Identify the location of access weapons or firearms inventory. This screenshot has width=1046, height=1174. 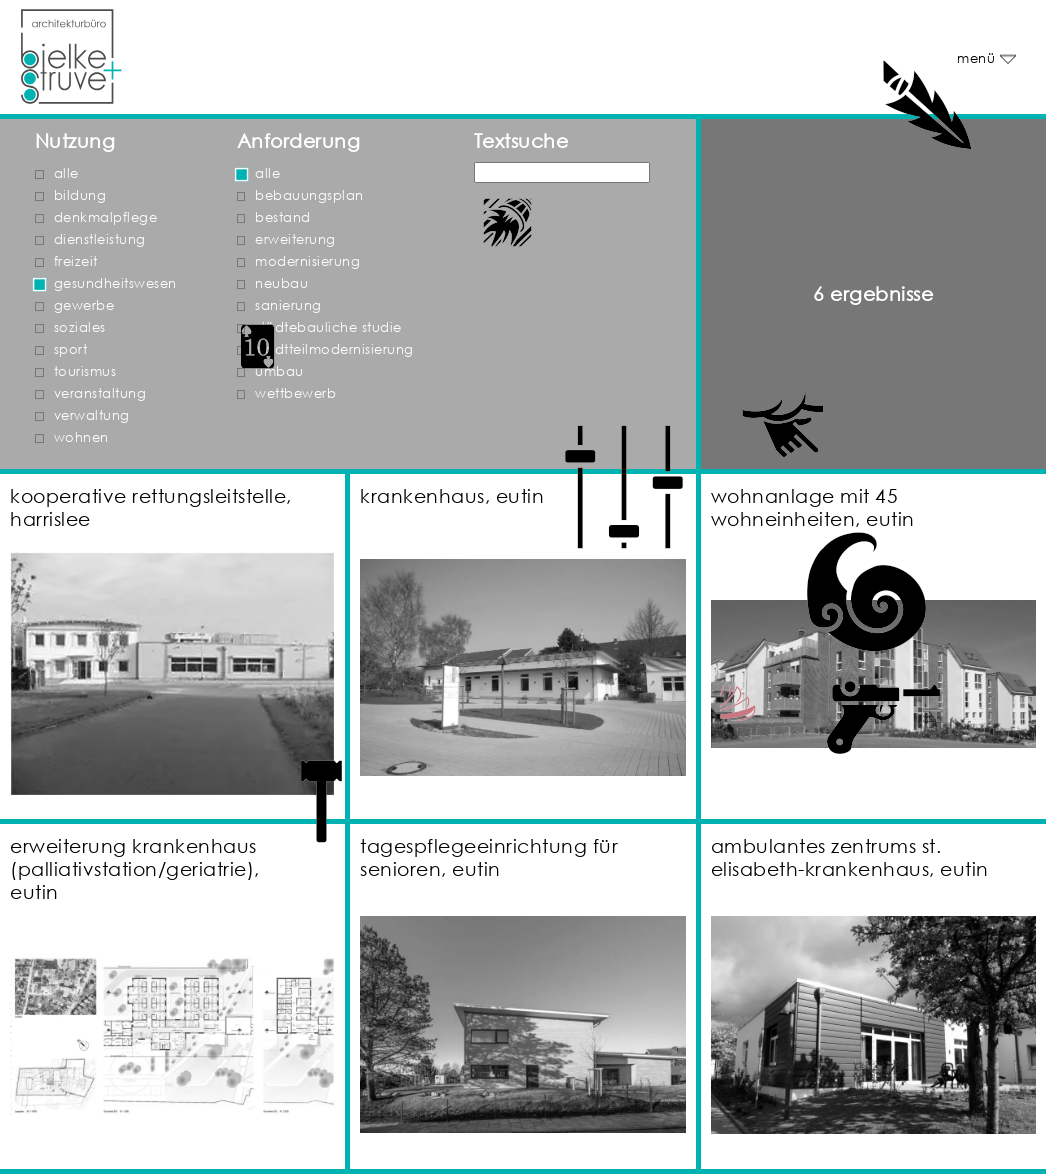
(883, 717).